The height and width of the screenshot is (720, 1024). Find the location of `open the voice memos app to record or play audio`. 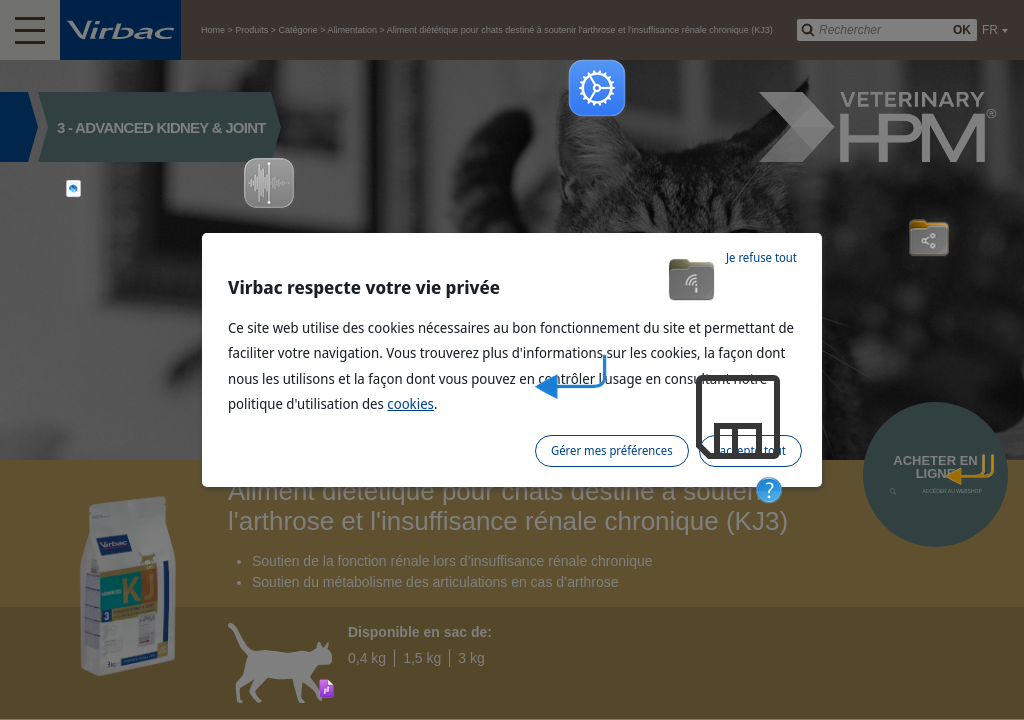

open the voice memos app to record or play audio is located at coordinates (269, 183).